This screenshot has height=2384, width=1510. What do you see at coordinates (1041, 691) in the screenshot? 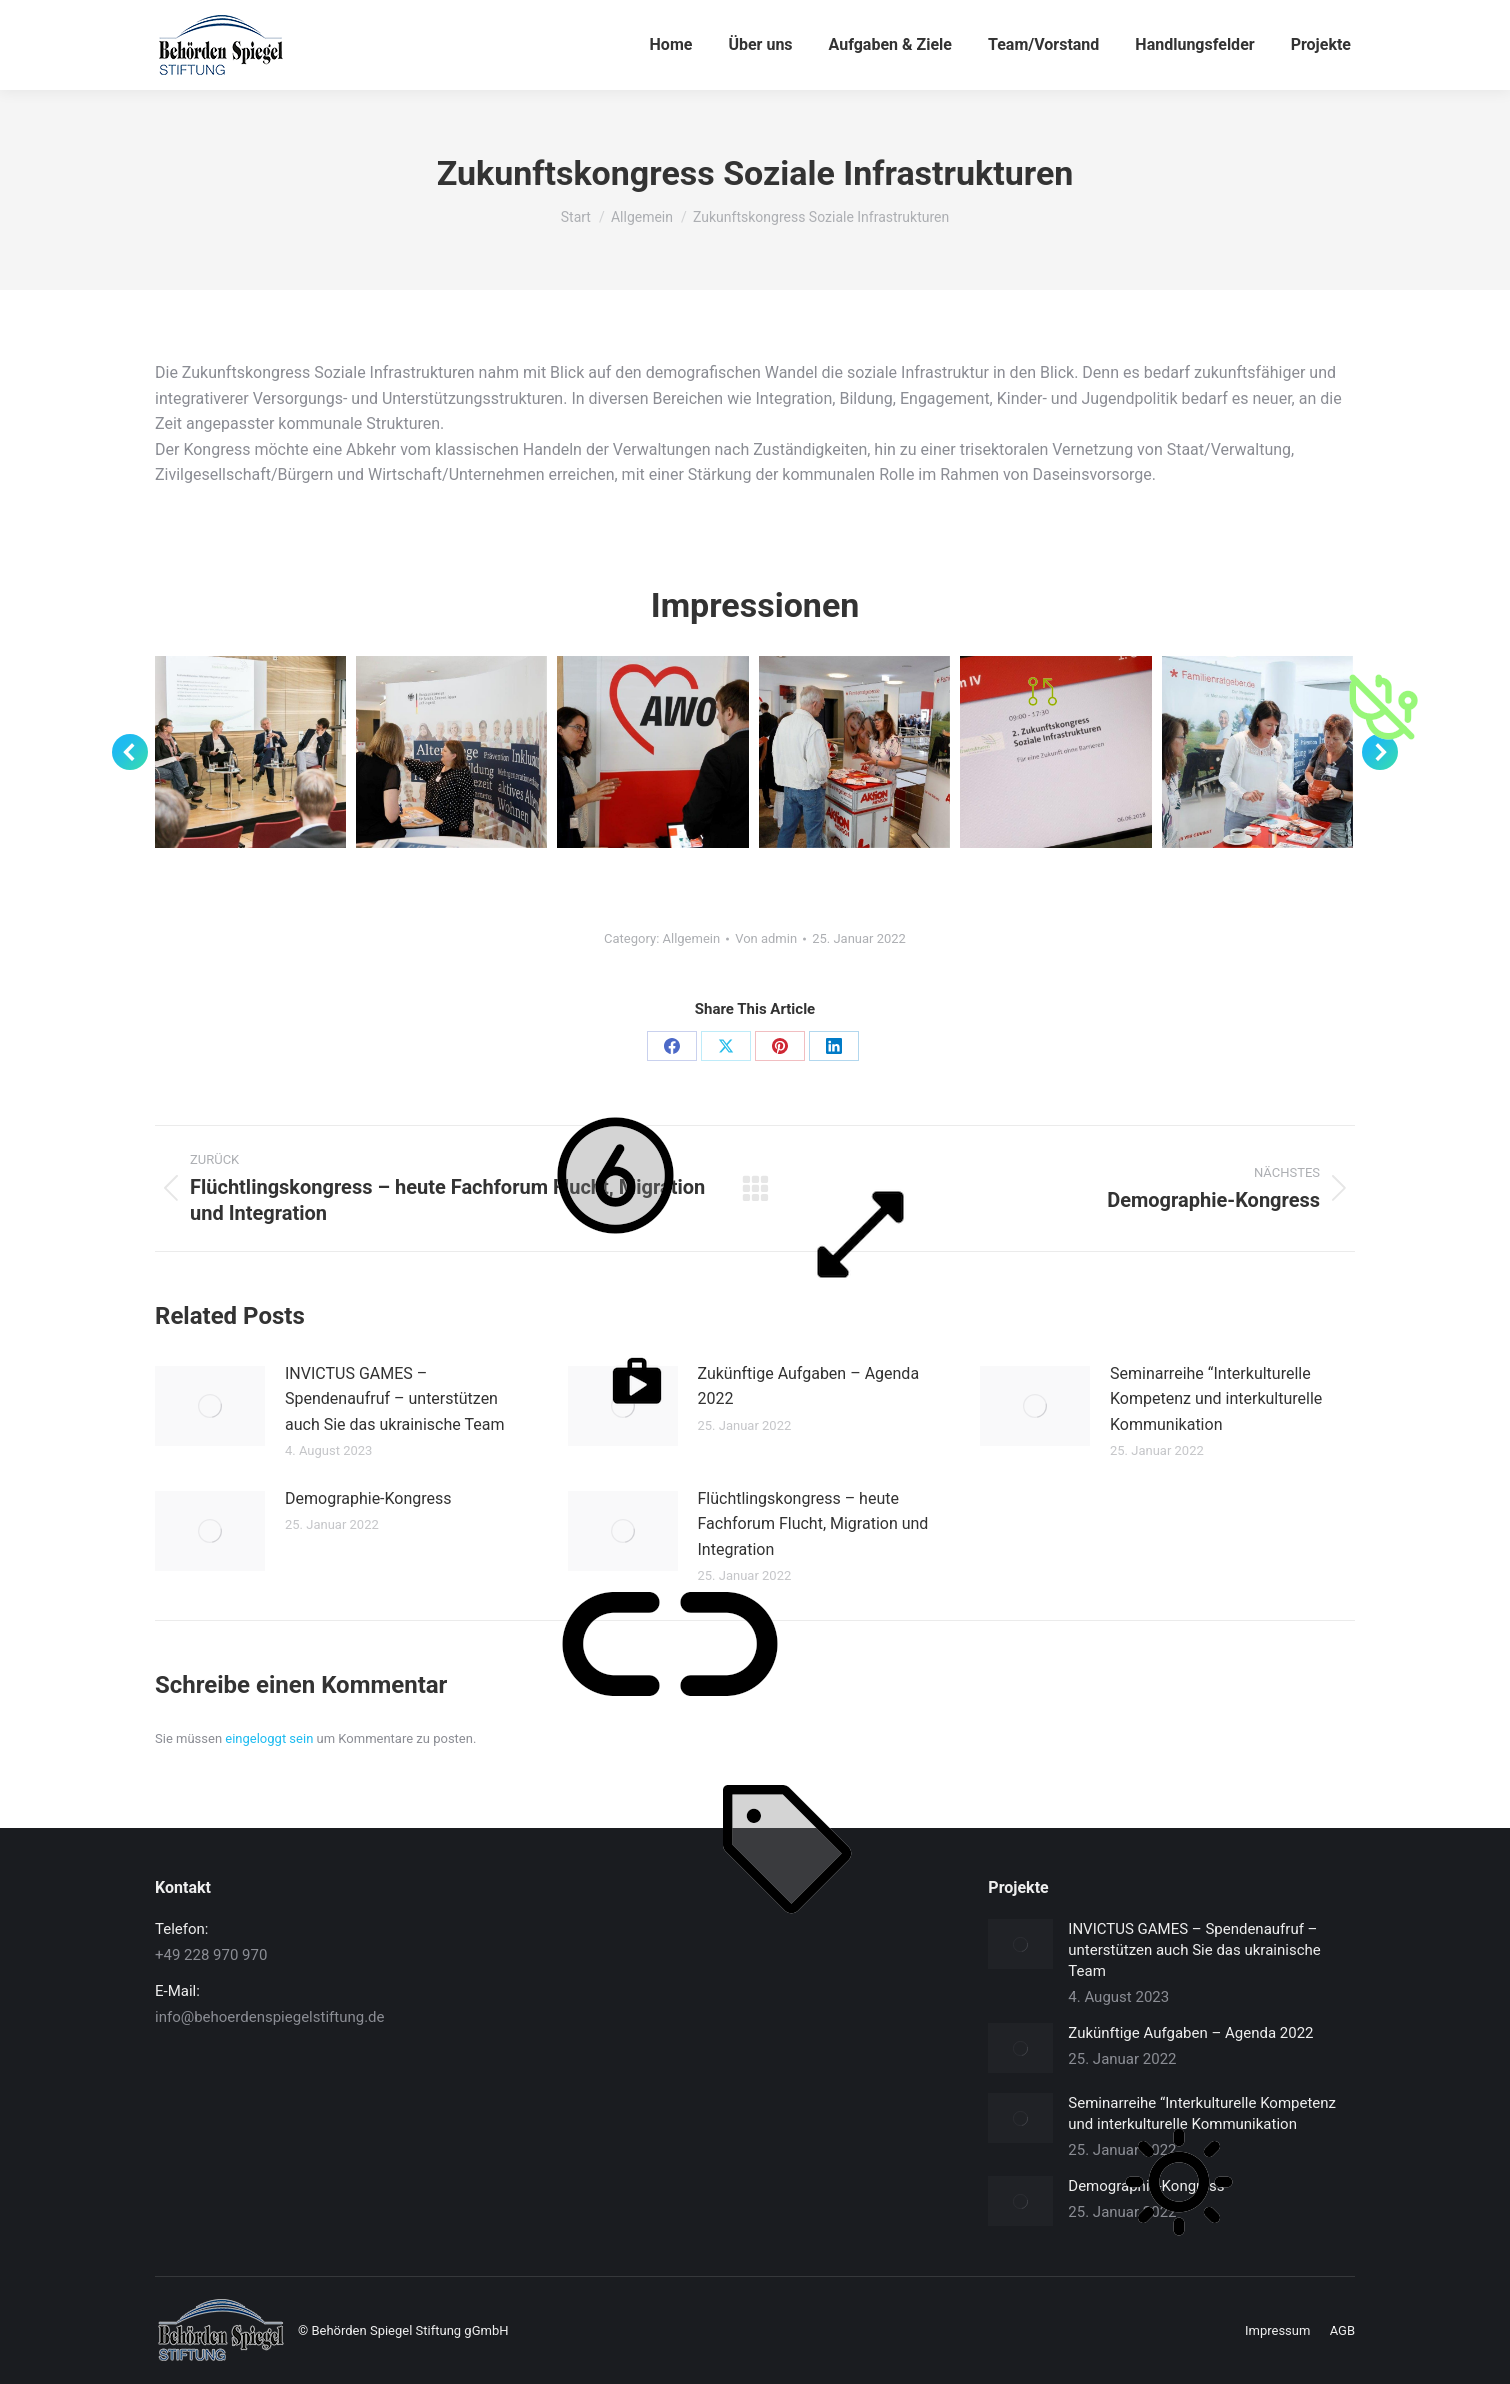
I see `create a new pull request` at bounding box center [1041, 691].